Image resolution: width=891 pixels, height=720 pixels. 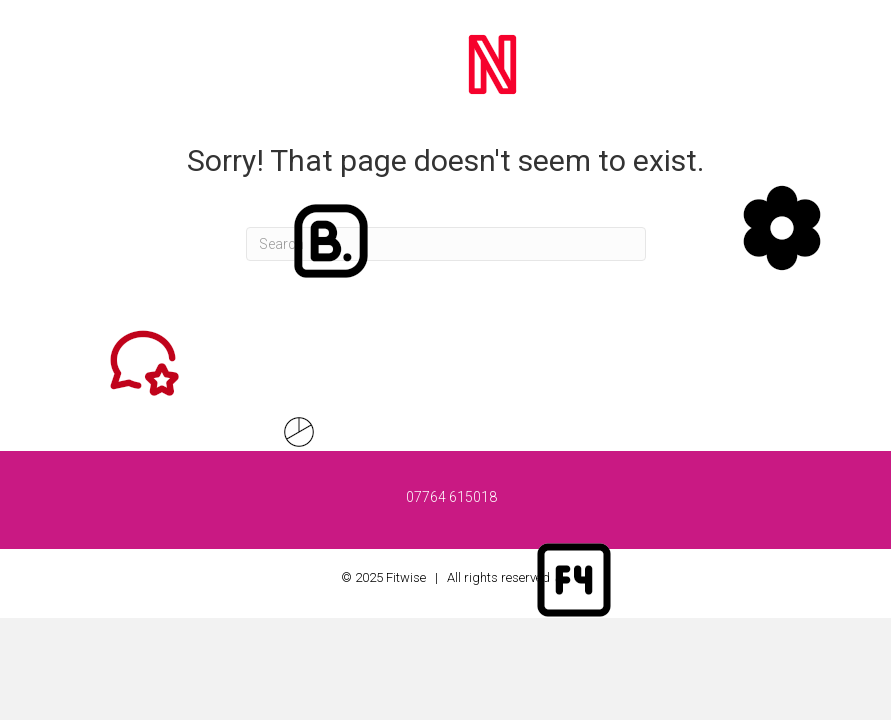 I want to click on press F4 keyboard shortcut, so click(x=574, y=580).